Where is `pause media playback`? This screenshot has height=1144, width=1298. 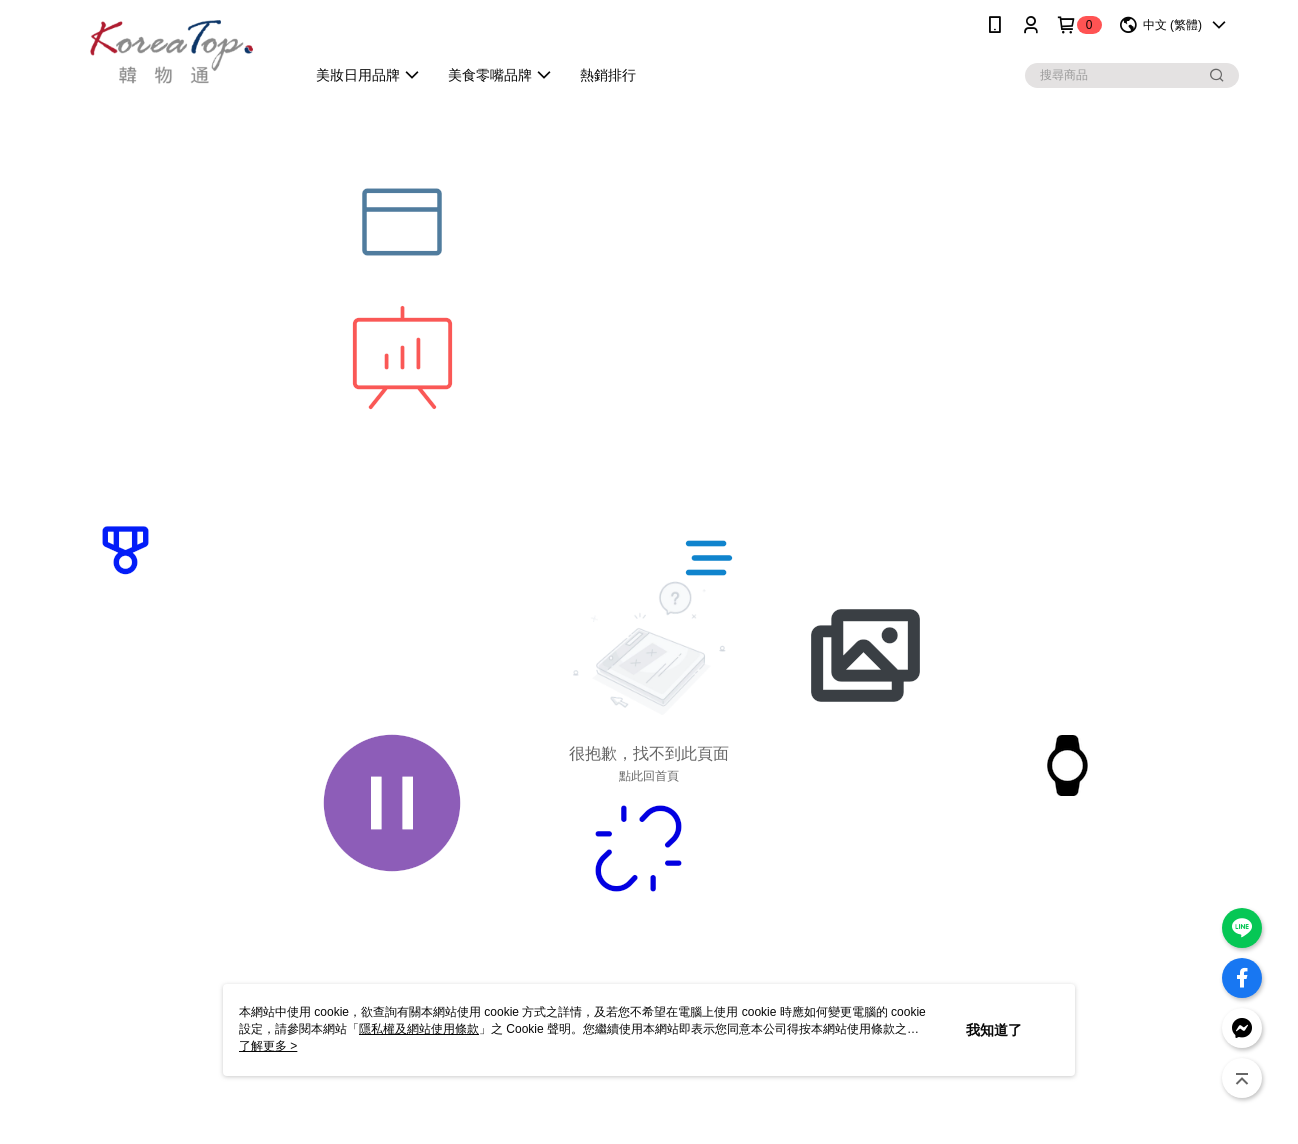 pause media playback is located at coordinates (392, 803).